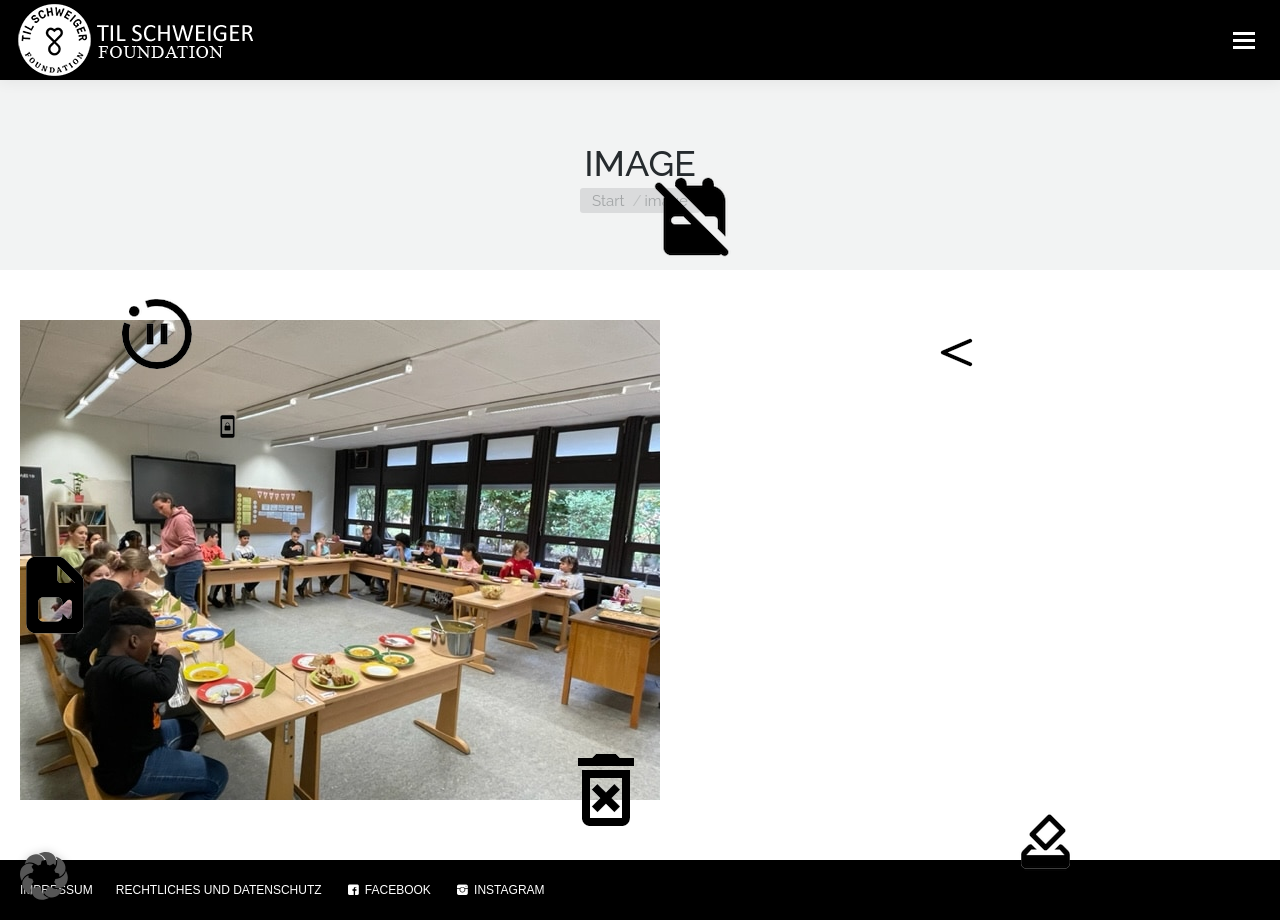  What do you see at coordinates (606, 790) in the screenshot?
I see `permanently delete an item` at bounding box center [606, 790].